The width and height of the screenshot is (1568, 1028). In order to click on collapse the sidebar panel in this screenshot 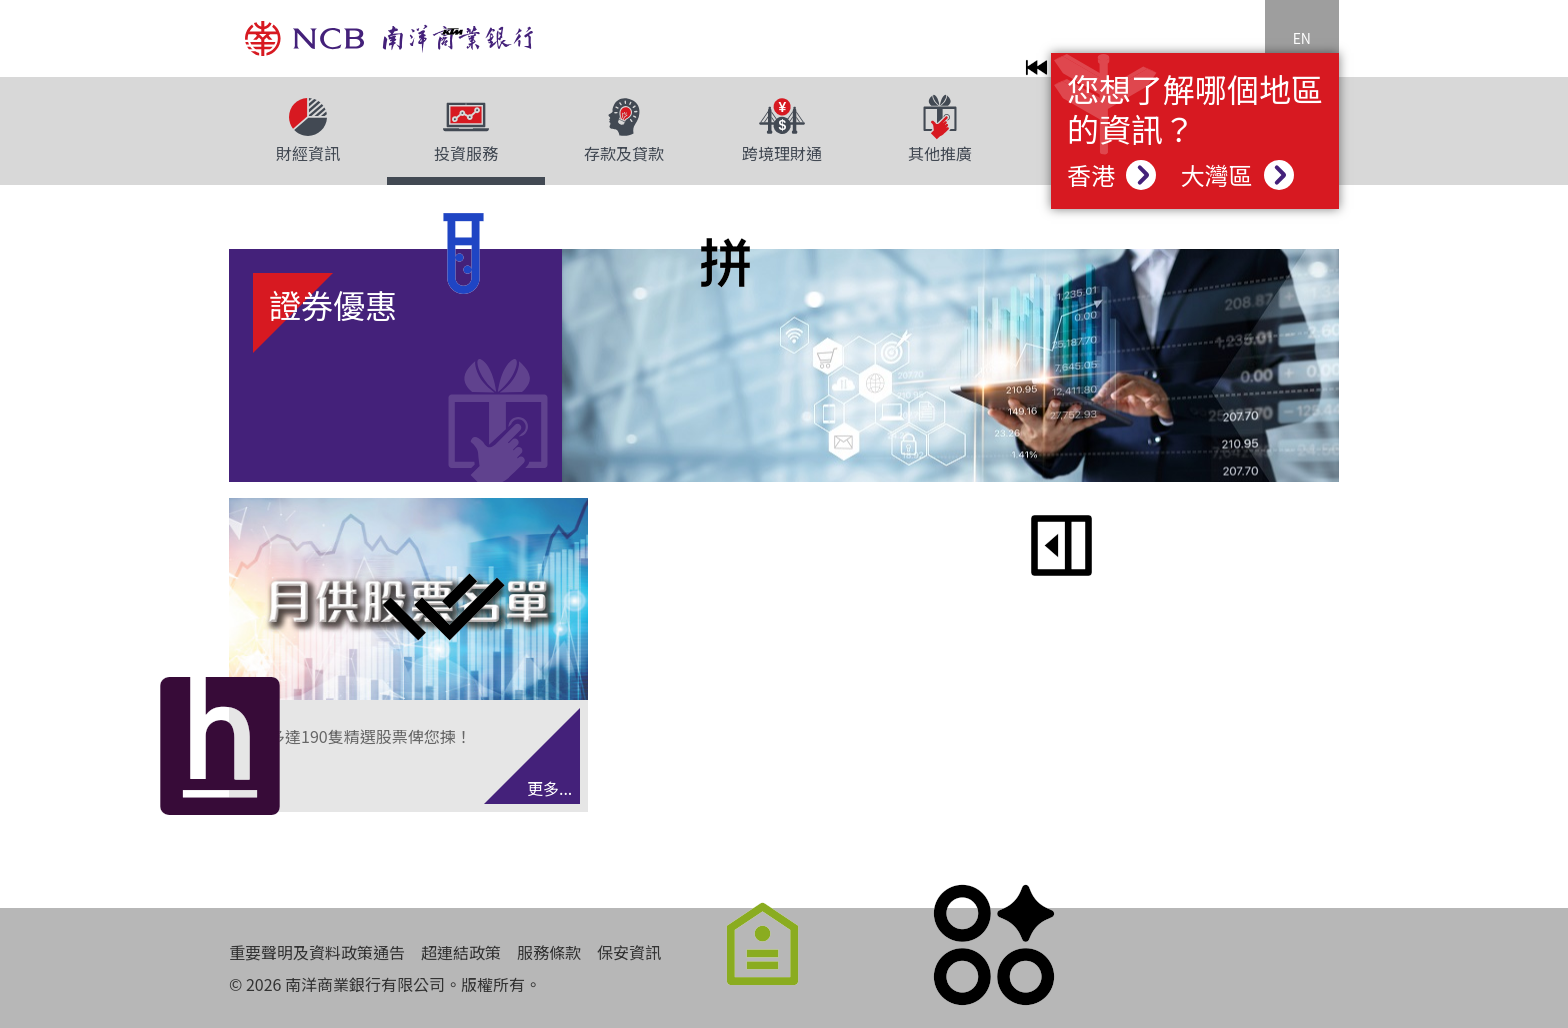, I will do `click(1061, 545)`.